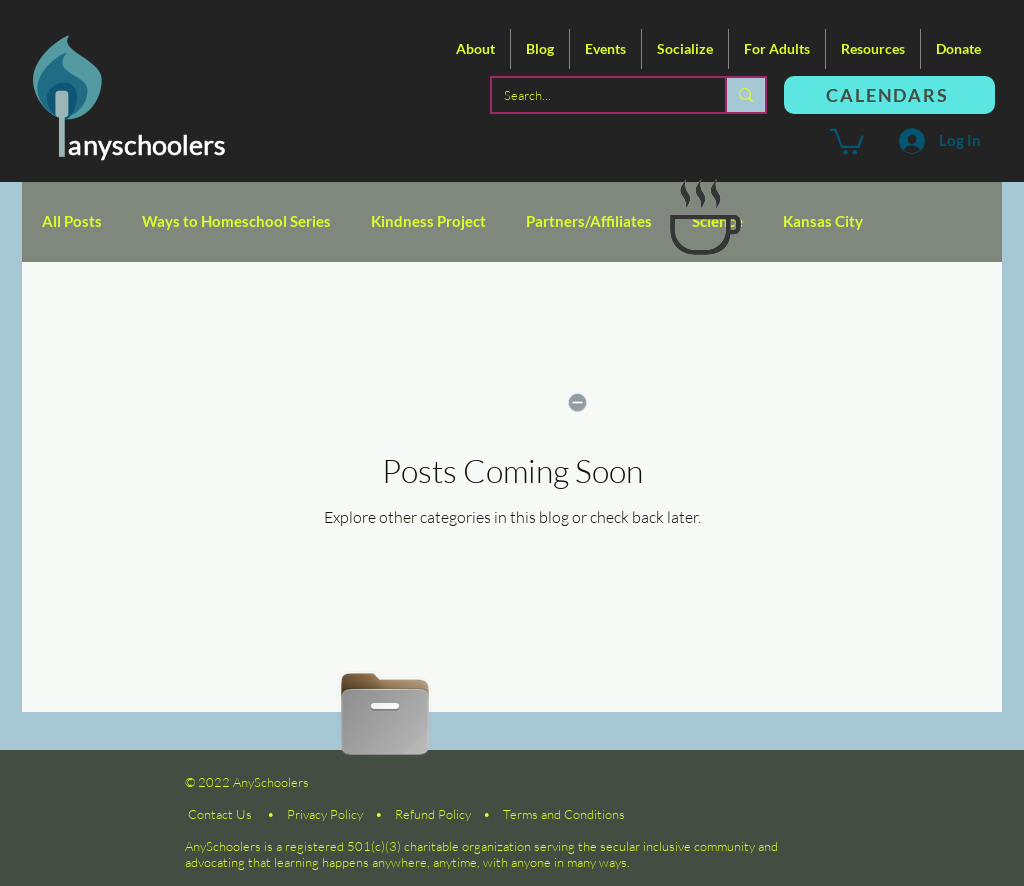 This screenshot has height=886, width=1024. What do you see at coordinates (385, 714) in the screenshot?
I see `open the file manager application` at bounding box center [385, 714].